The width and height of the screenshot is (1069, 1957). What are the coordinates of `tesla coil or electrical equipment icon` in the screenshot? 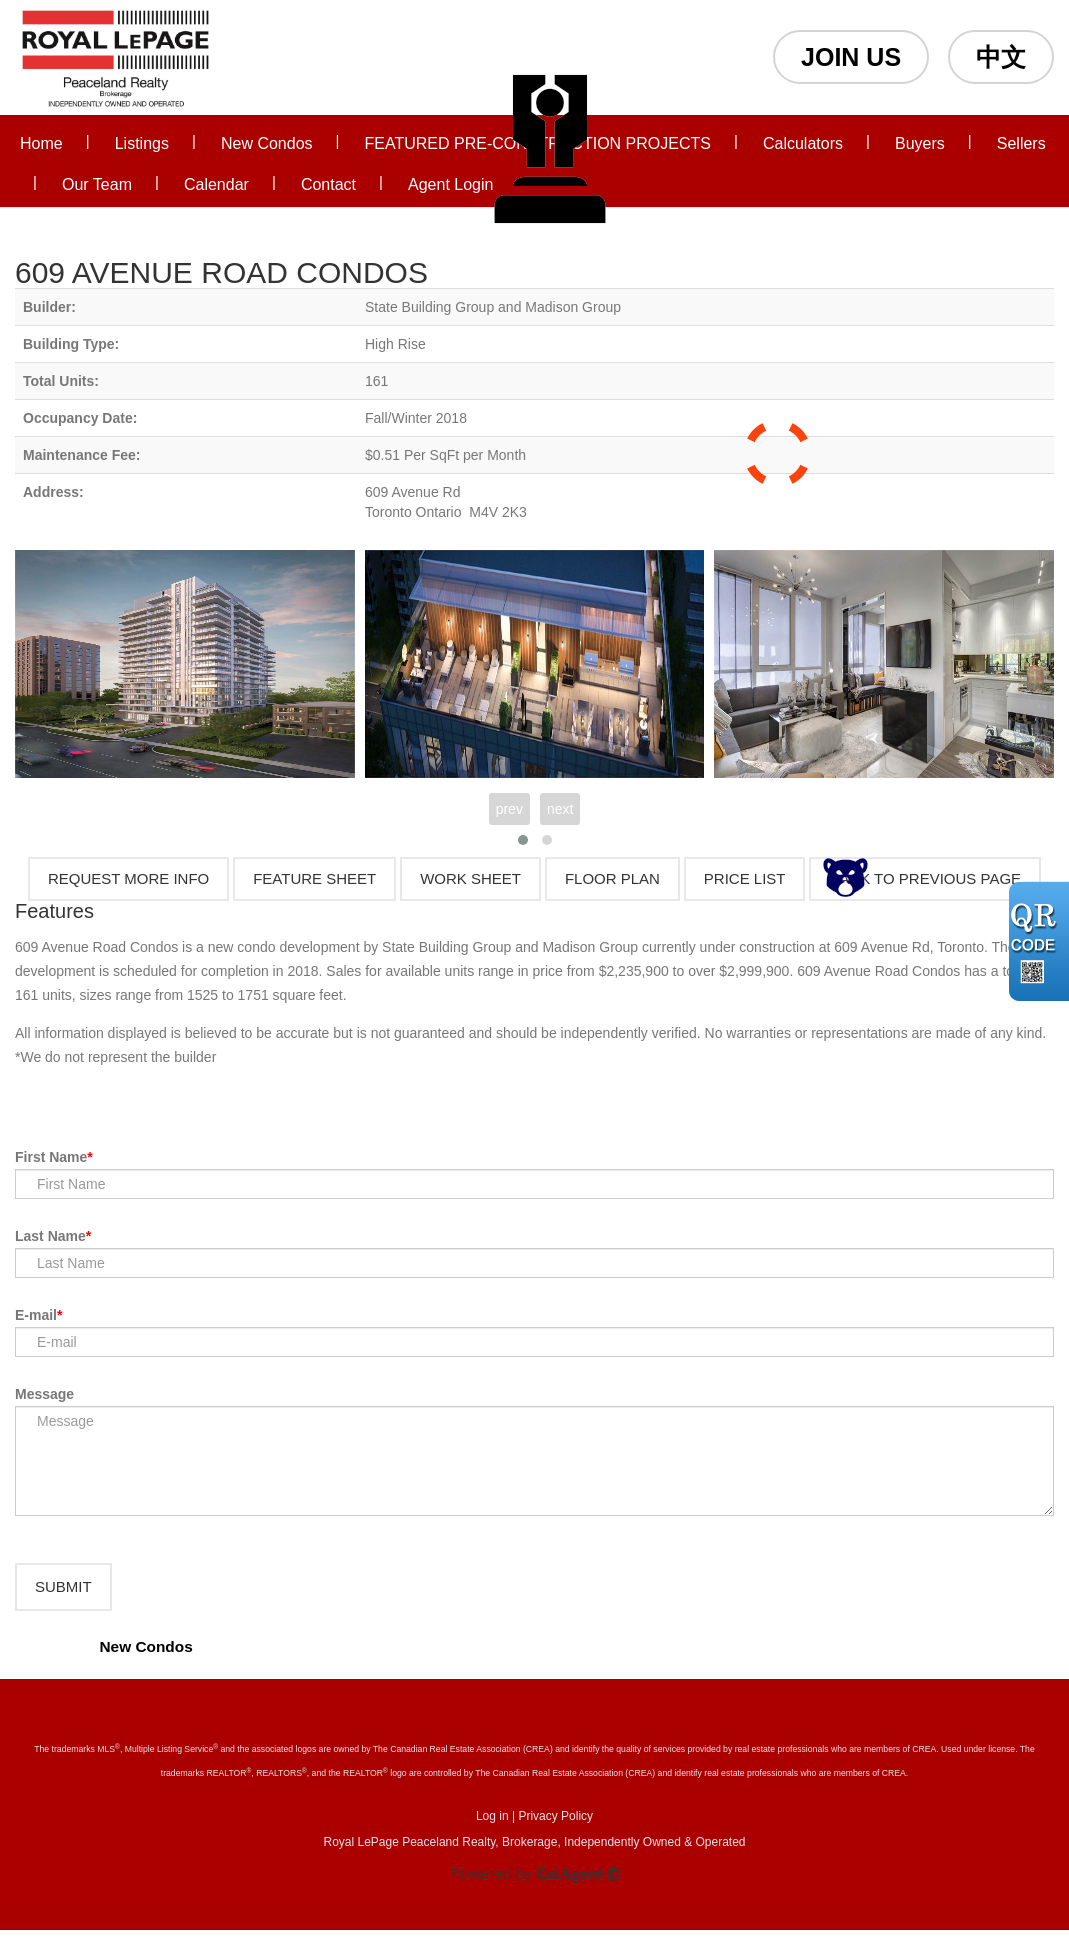 It's located at (550, 149).